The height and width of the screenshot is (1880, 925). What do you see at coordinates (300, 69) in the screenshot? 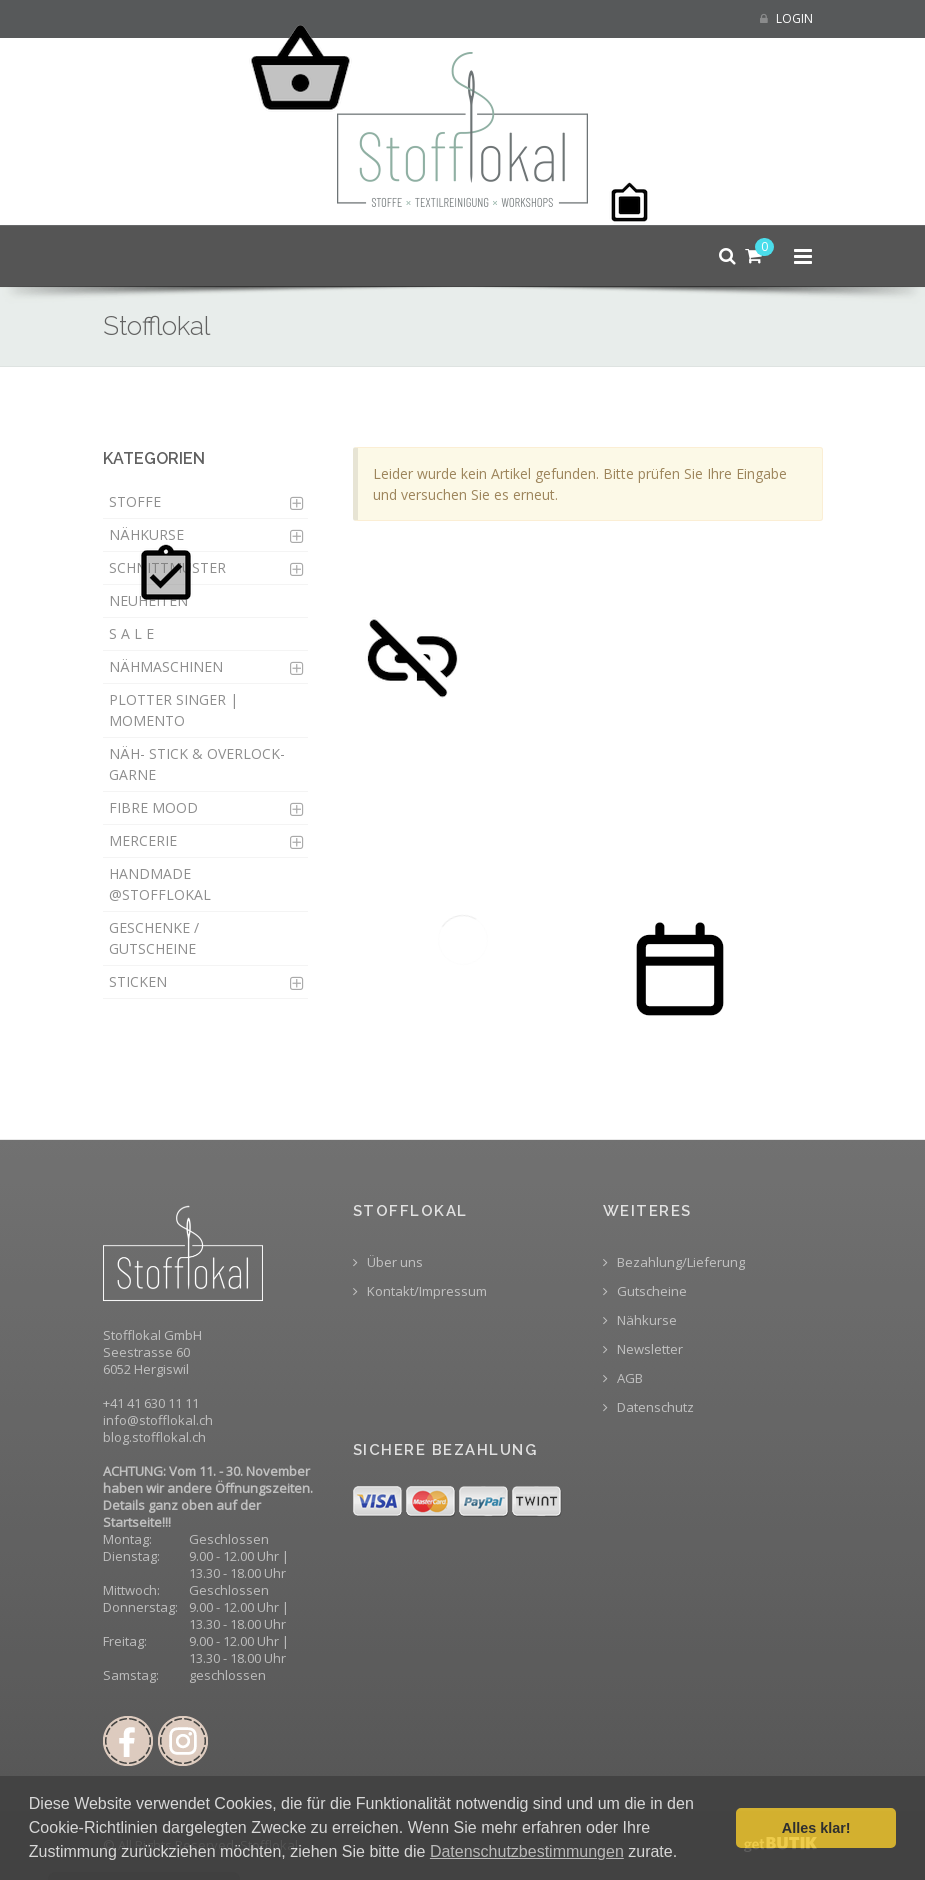
I see `view your shopping basket` at bounding box center [300, 69].